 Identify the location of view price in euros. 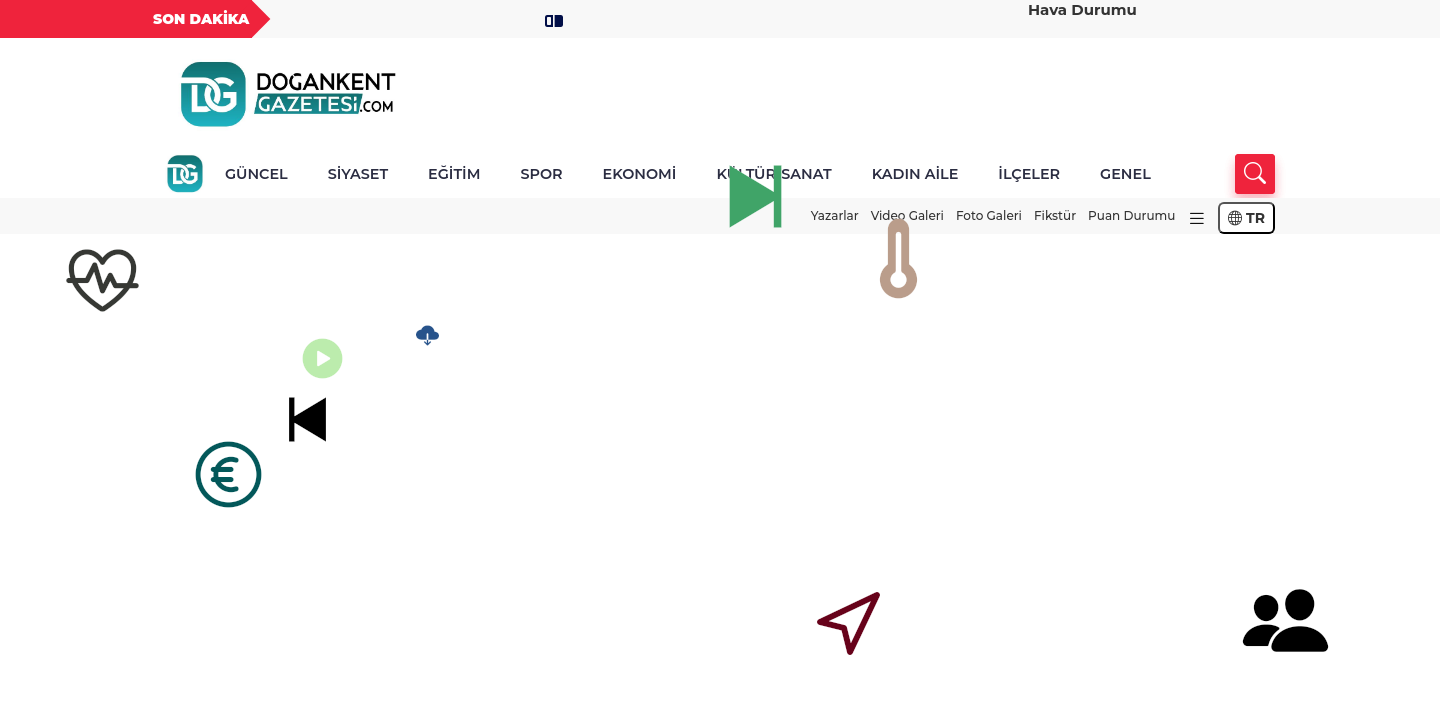
(228, 474).